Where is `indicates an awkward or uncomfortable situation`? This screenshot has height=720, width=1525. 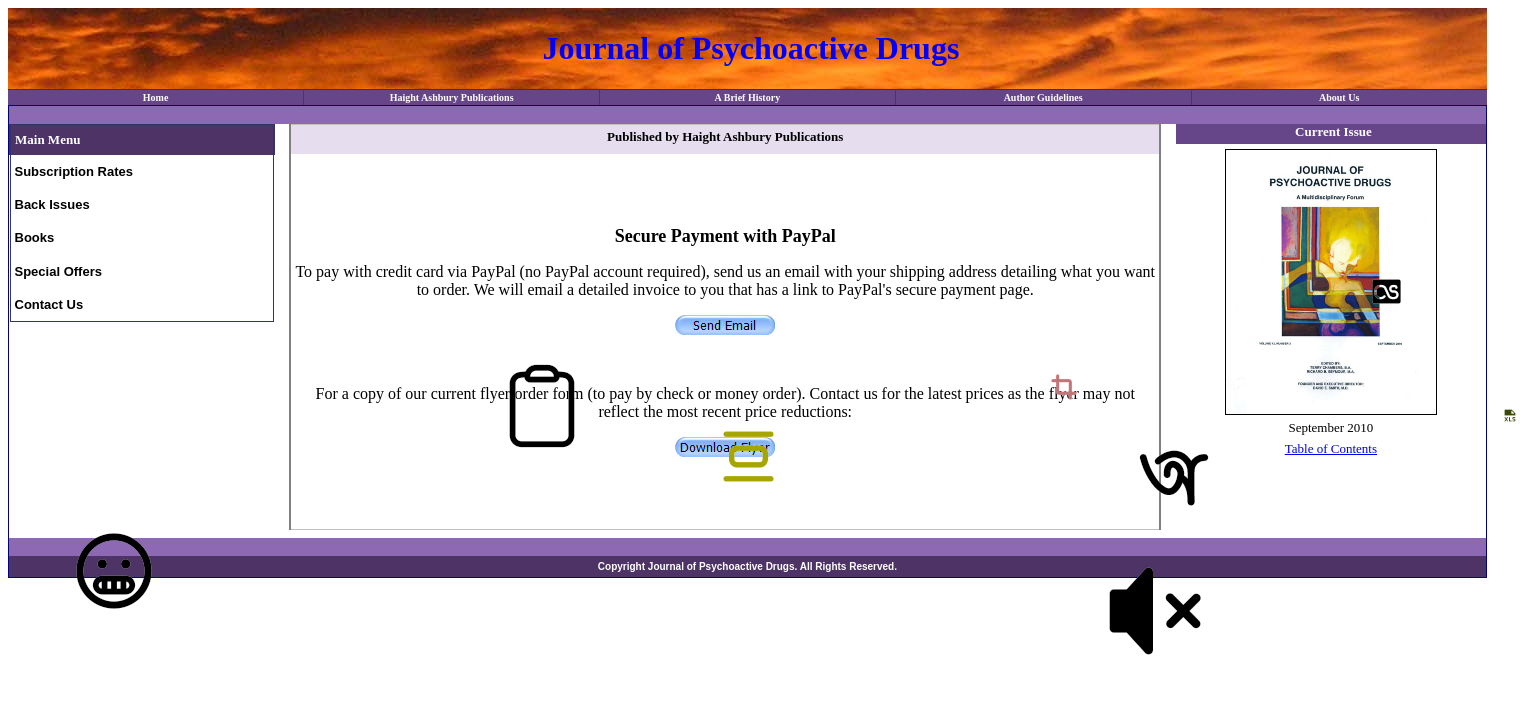
indicates an awkward or uncomfortable situation is located at coordinates (114, 571).